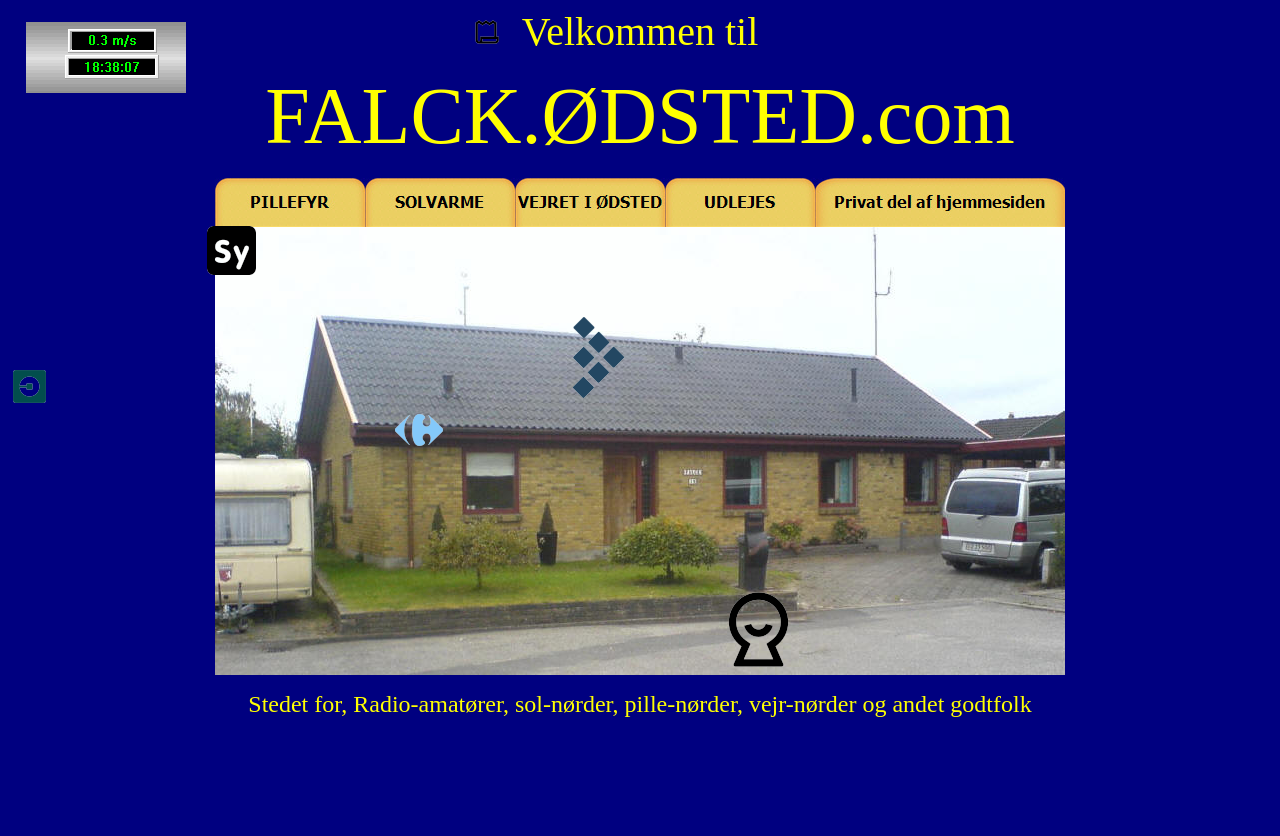  Describe the element at coordinates (419, 430) in the screenshot. I see `open the Carrefour shopping app` at that location.